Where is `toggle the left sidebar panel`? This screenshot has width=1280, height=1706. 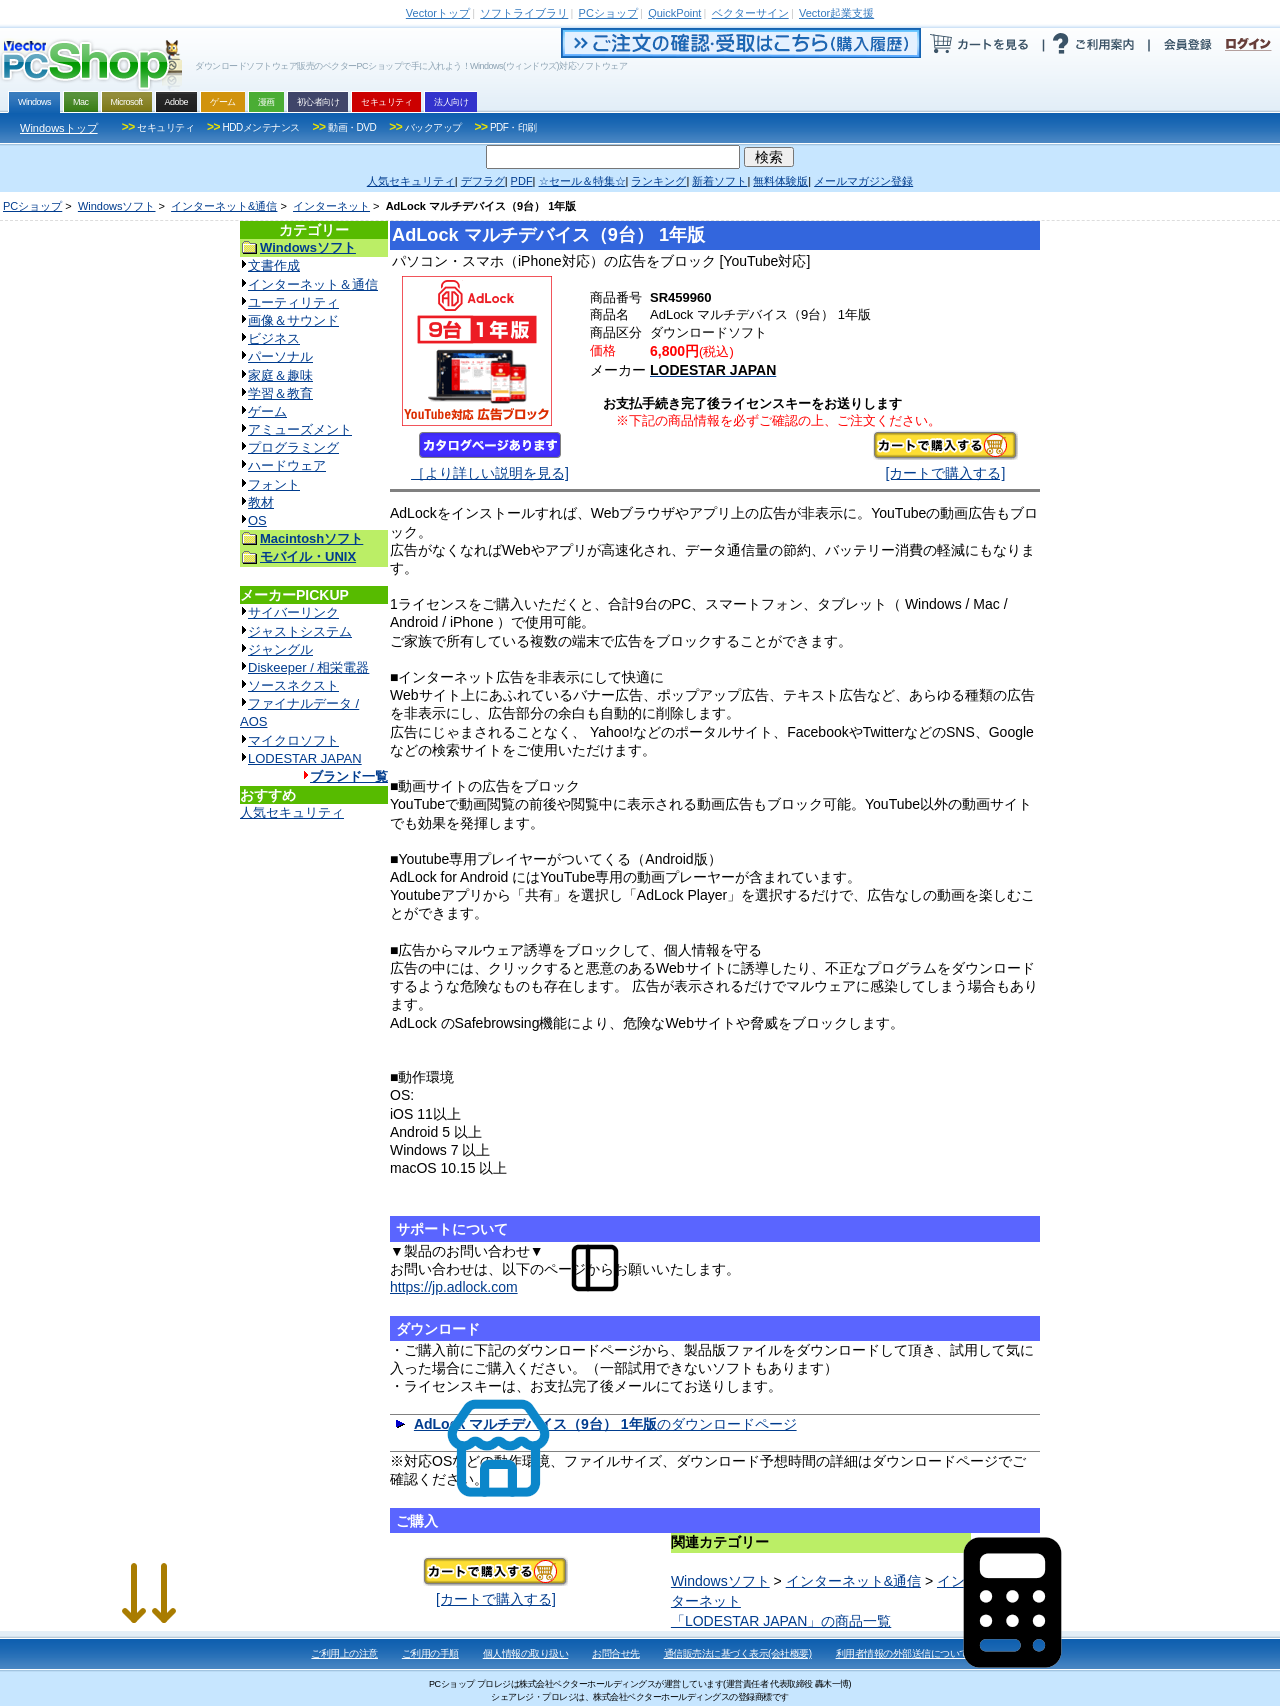 toggle the left sidebar panel is located at coordinates (595, 1268).